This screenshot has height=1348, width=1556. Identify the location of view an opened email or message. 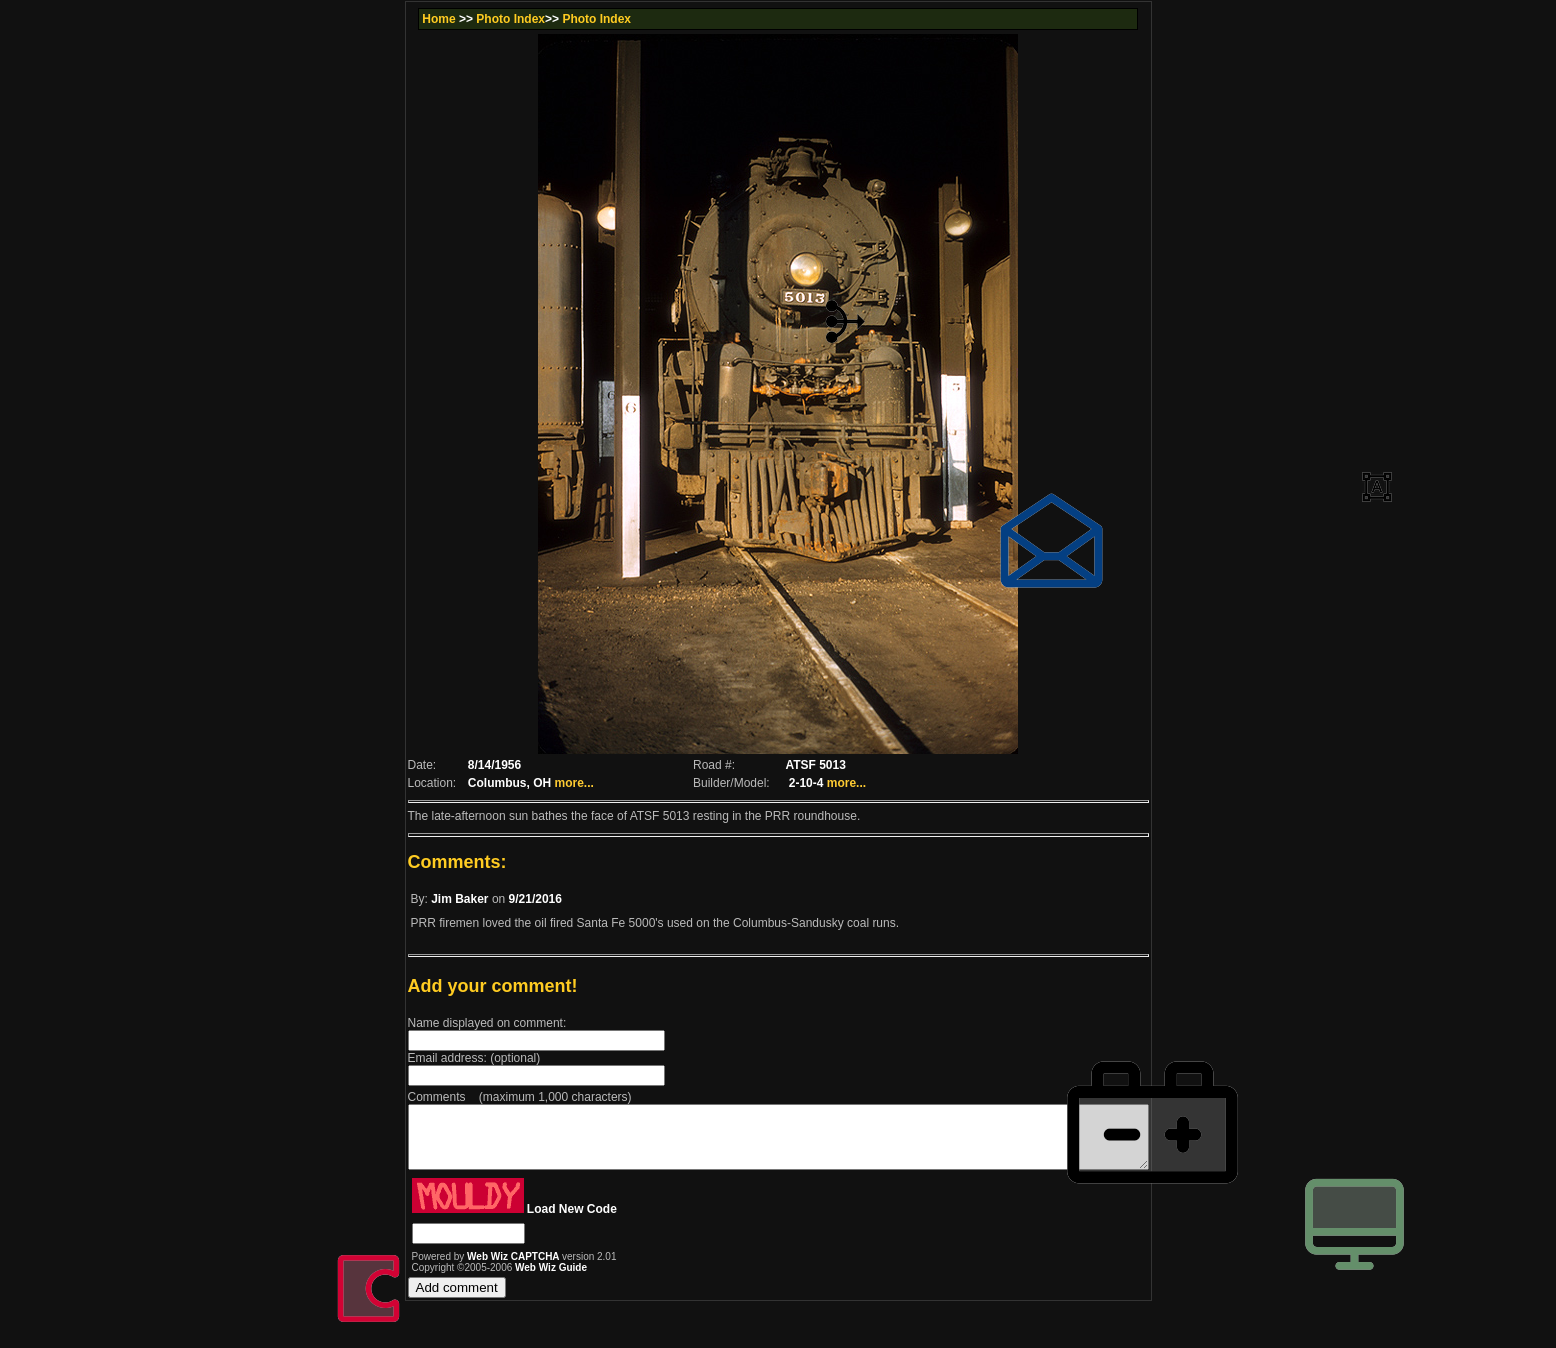
(1051, 544).